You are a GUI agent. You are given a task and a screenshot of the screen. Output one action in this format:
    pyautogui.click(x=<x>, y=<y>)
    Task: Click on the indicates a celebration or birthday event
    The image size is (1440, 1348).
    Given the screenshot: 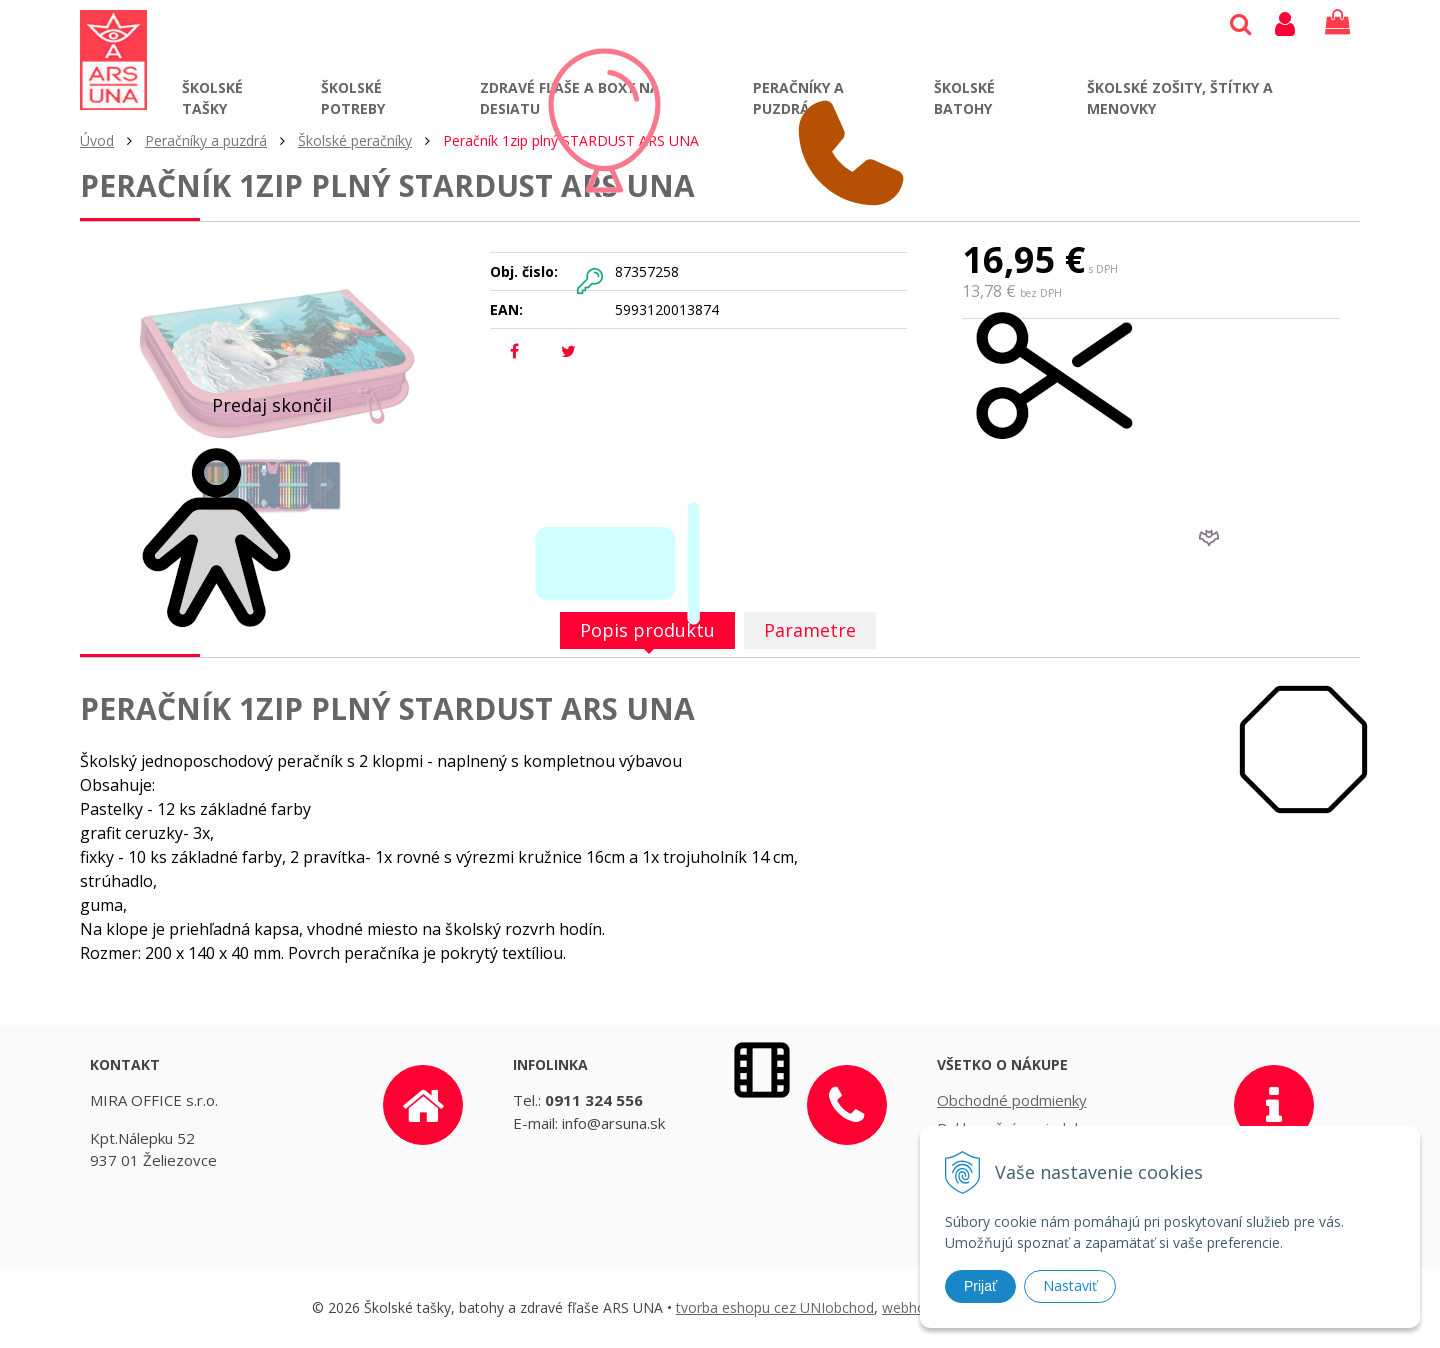 What is the action you would take?
    pyautogui.click(x=604, y=120)
    